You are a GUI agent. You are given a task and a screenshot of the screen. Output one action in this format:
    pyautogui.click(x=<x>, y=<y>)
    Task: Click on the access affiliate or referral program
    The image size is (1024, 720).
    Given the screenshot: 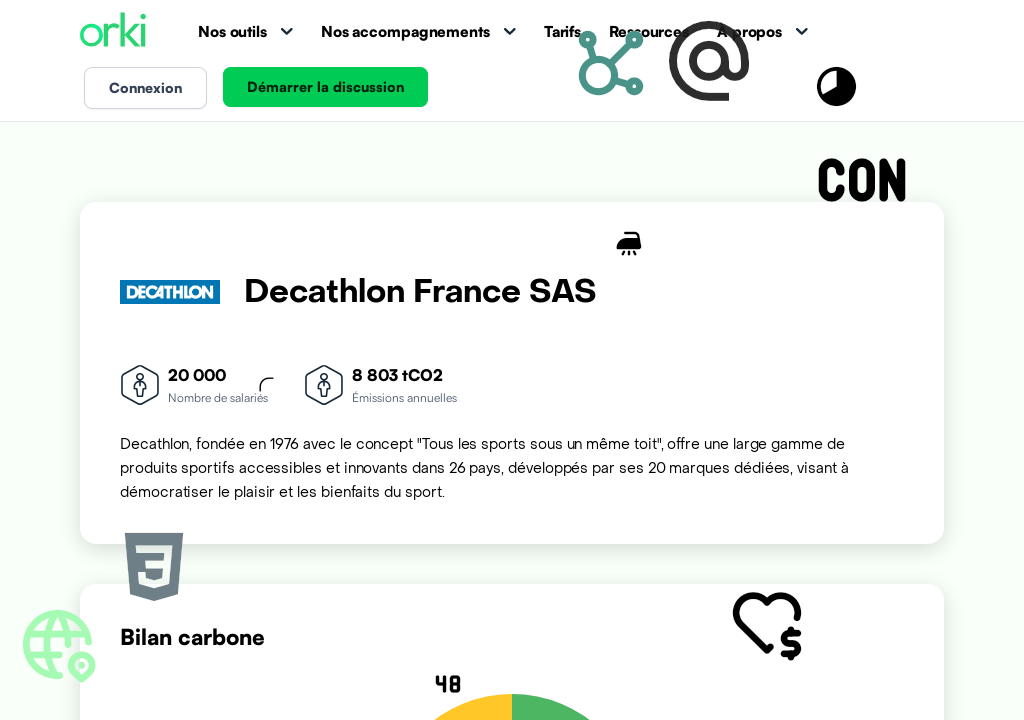 What is the action you would take?
    pyautogui.click(x=611, y=63)
    